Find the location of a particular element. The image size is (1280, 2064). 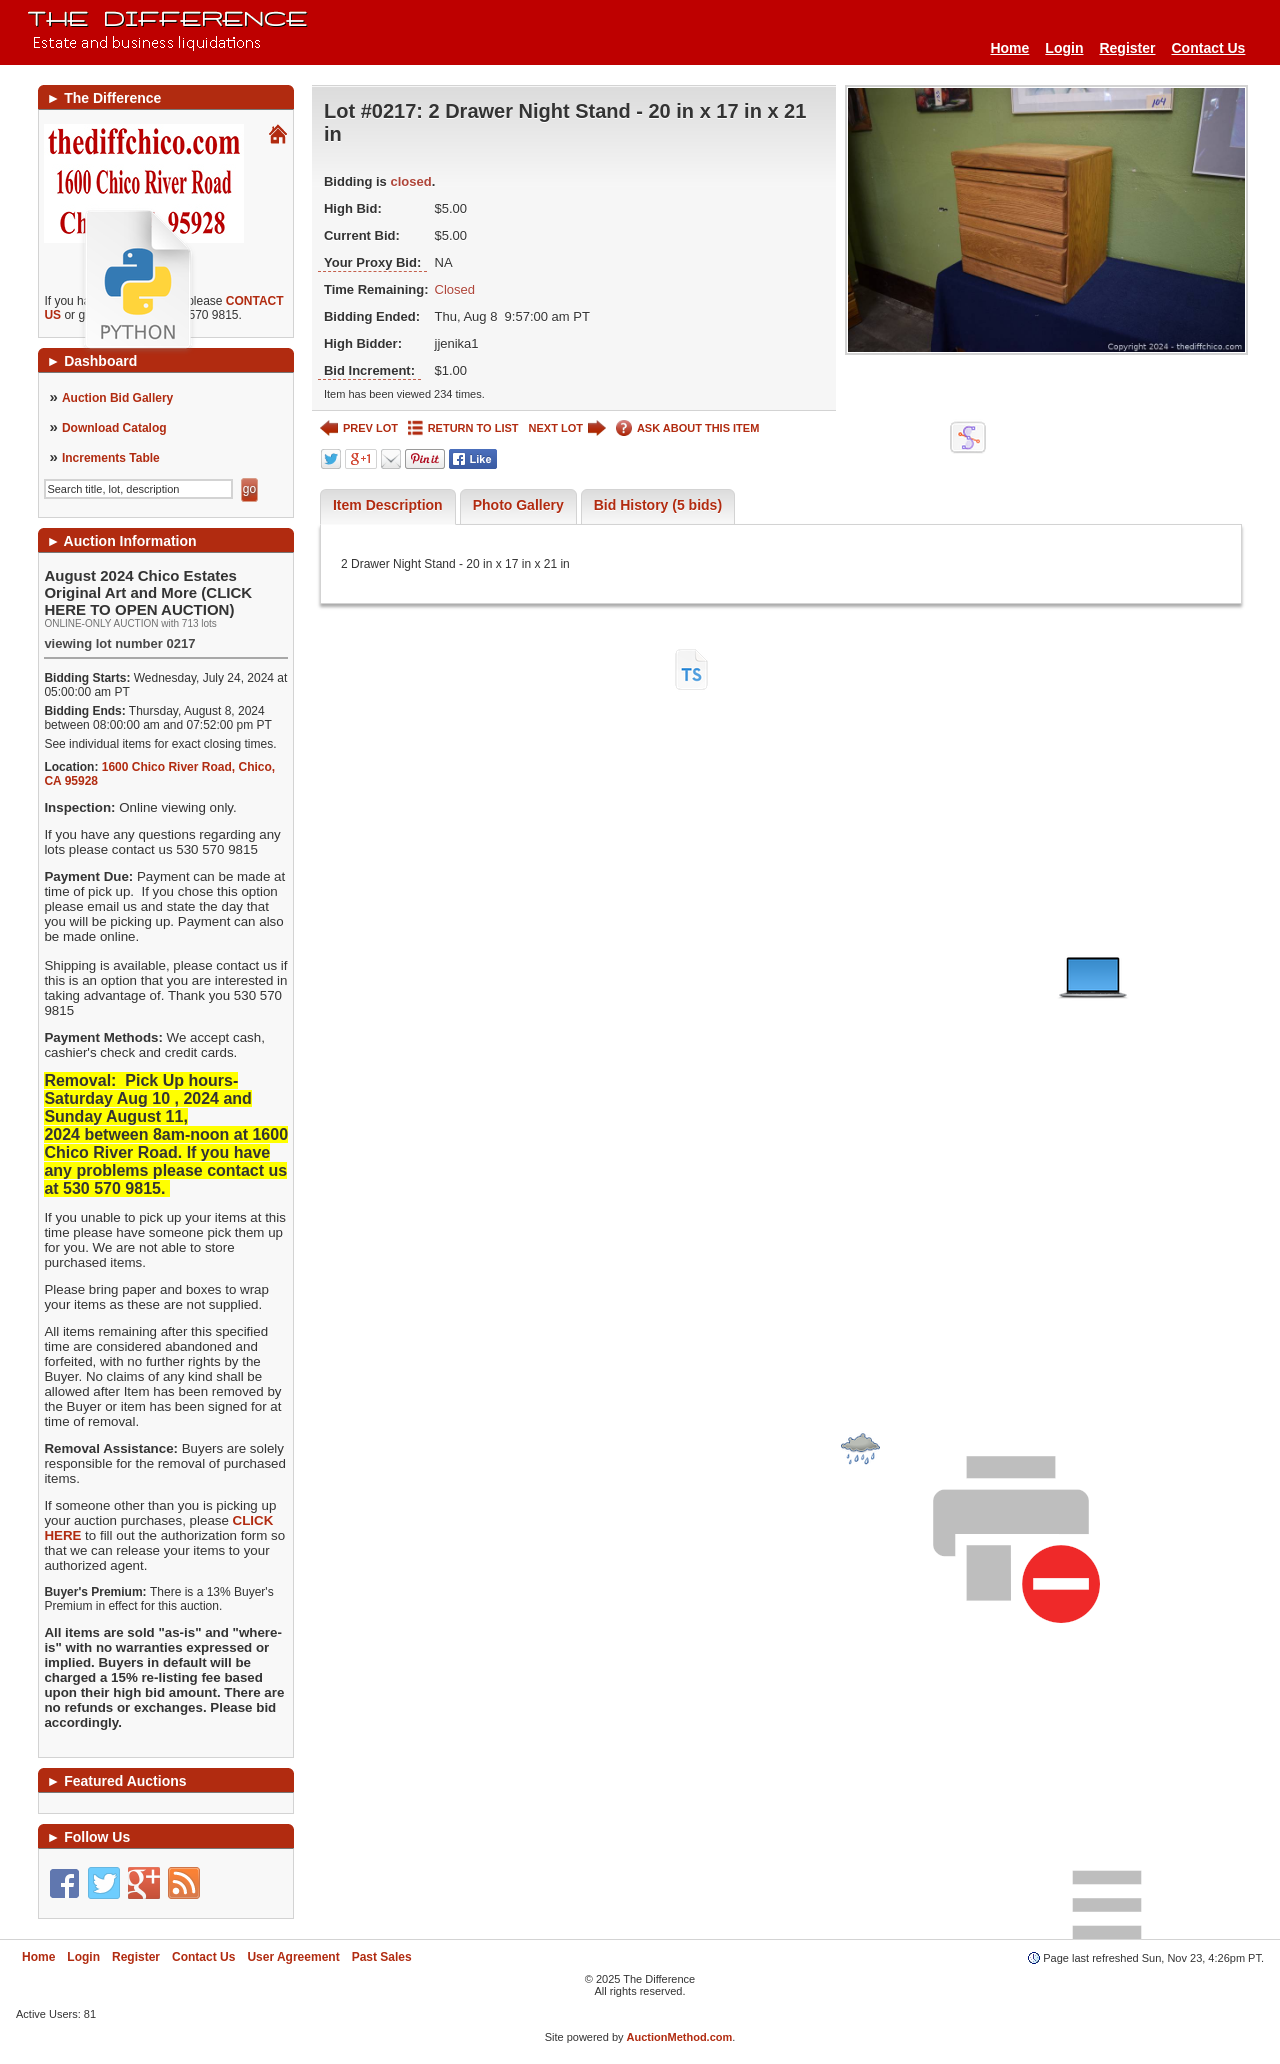

indicates a printer error or malfunction is located at coordinates (1011, 1534).